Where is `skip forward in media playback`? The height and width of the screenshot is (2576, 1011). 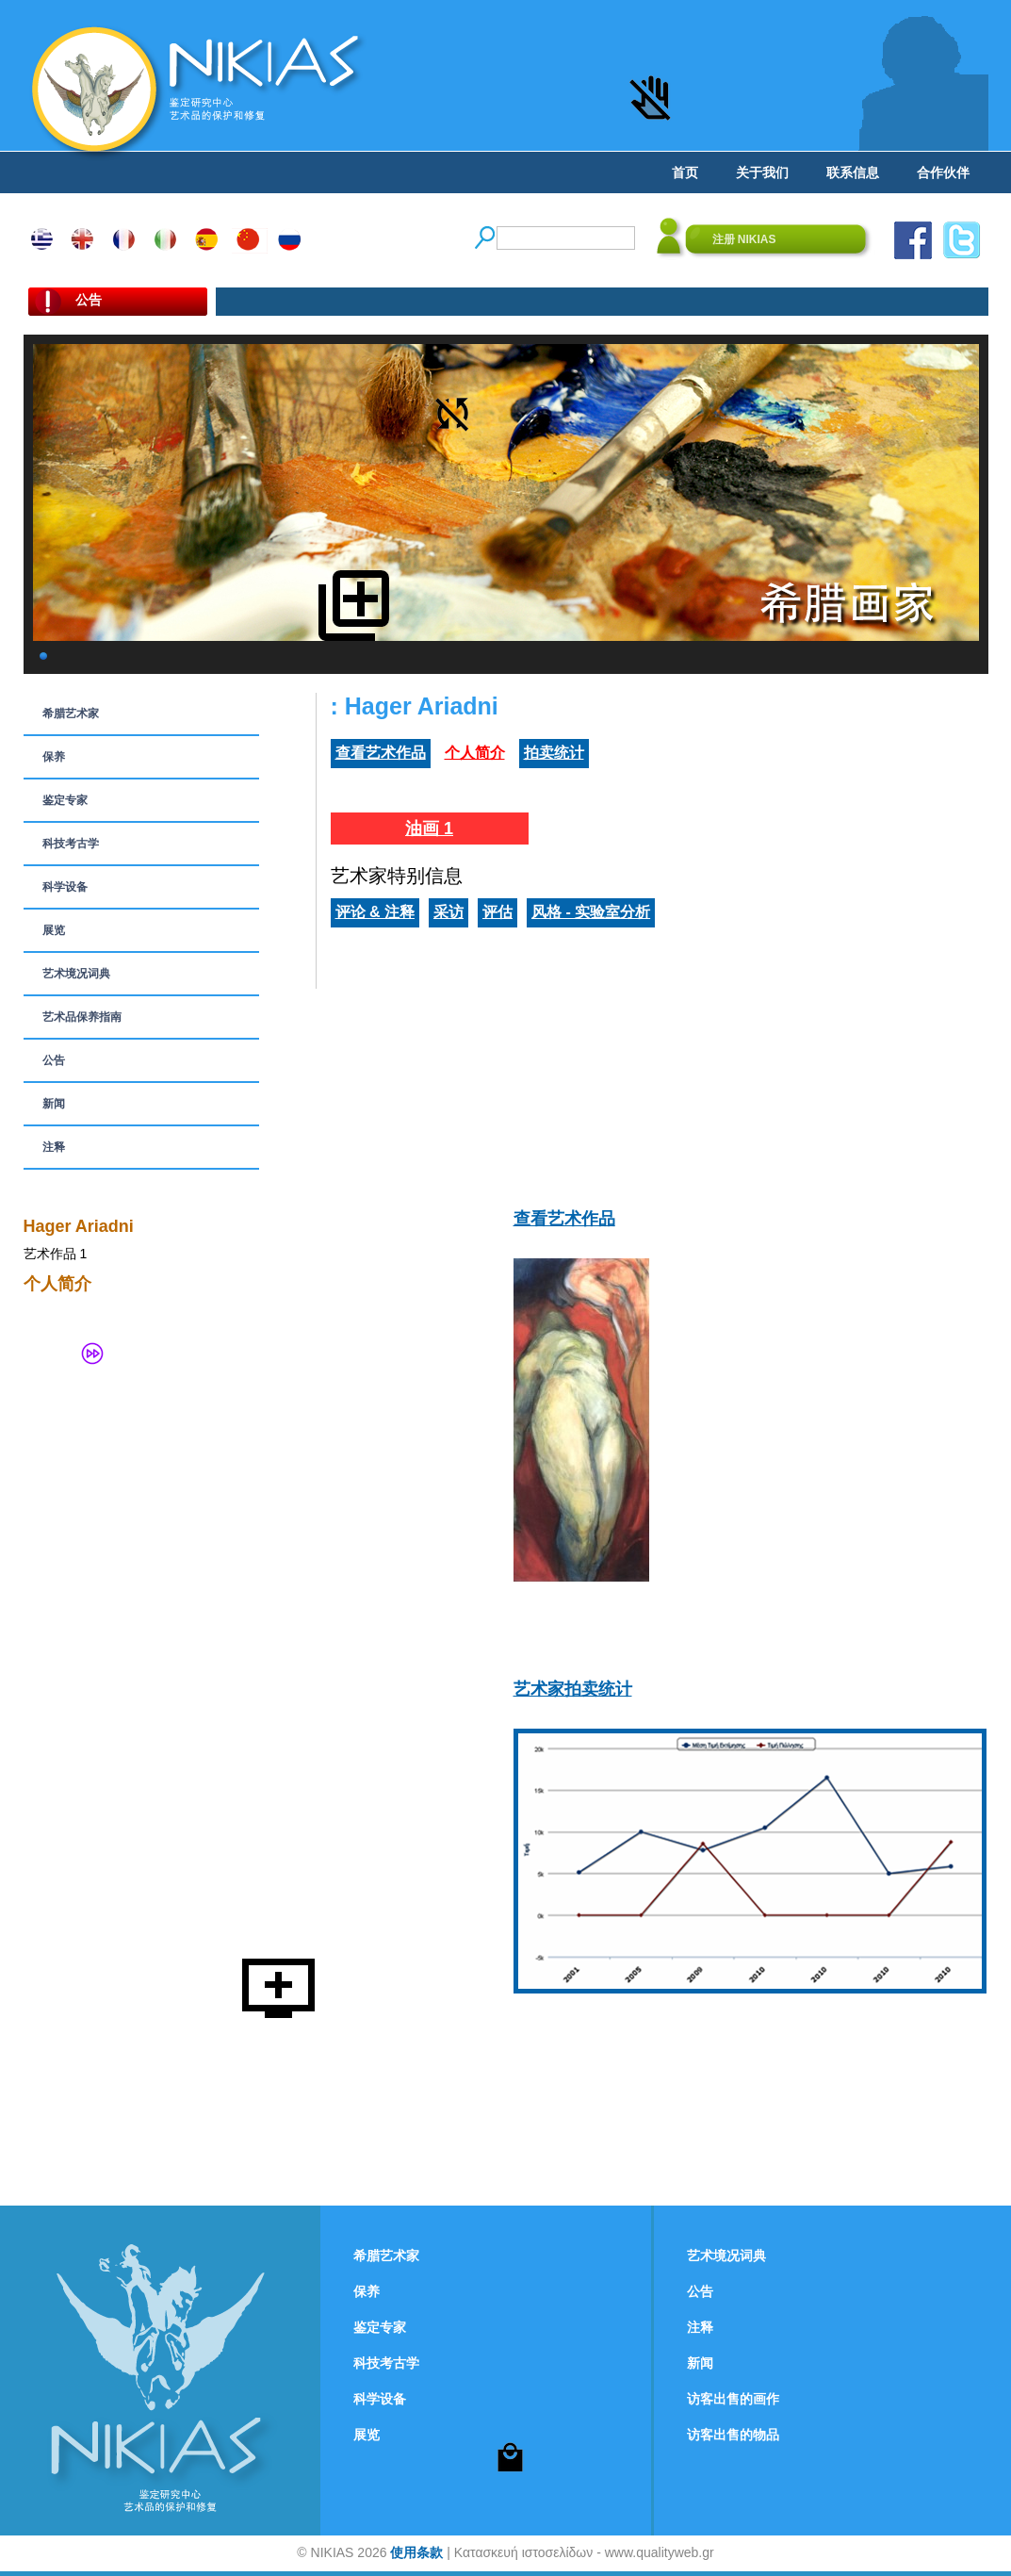
skip forward in media playback is located at coordinates (92, 1354).